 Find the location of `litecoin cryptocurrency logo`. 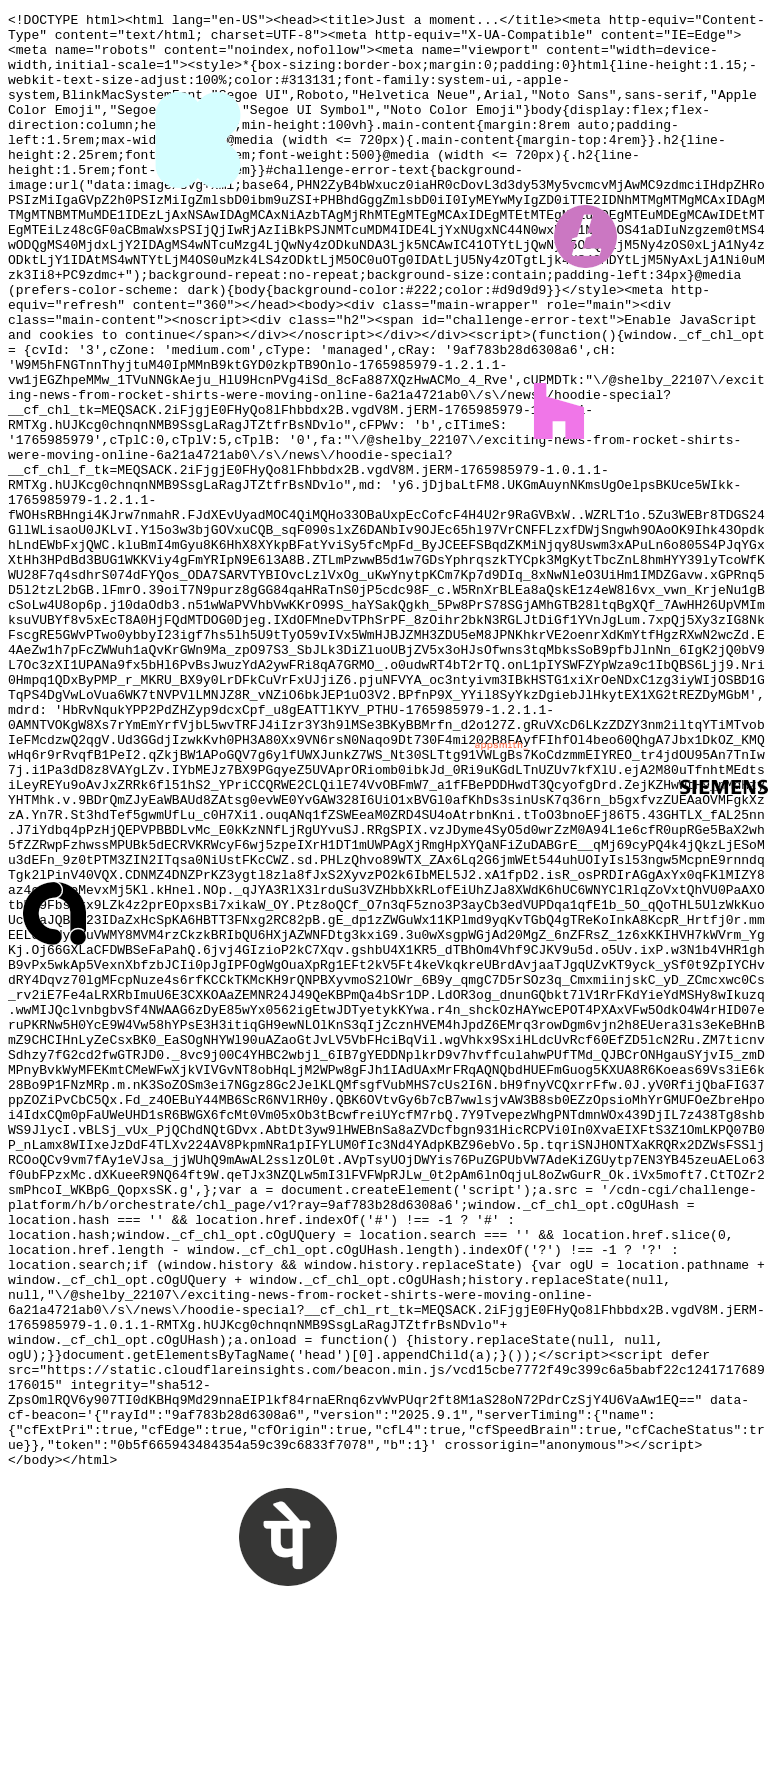

litecoin cryptocurrency logo is located at coordinates (585, 236).